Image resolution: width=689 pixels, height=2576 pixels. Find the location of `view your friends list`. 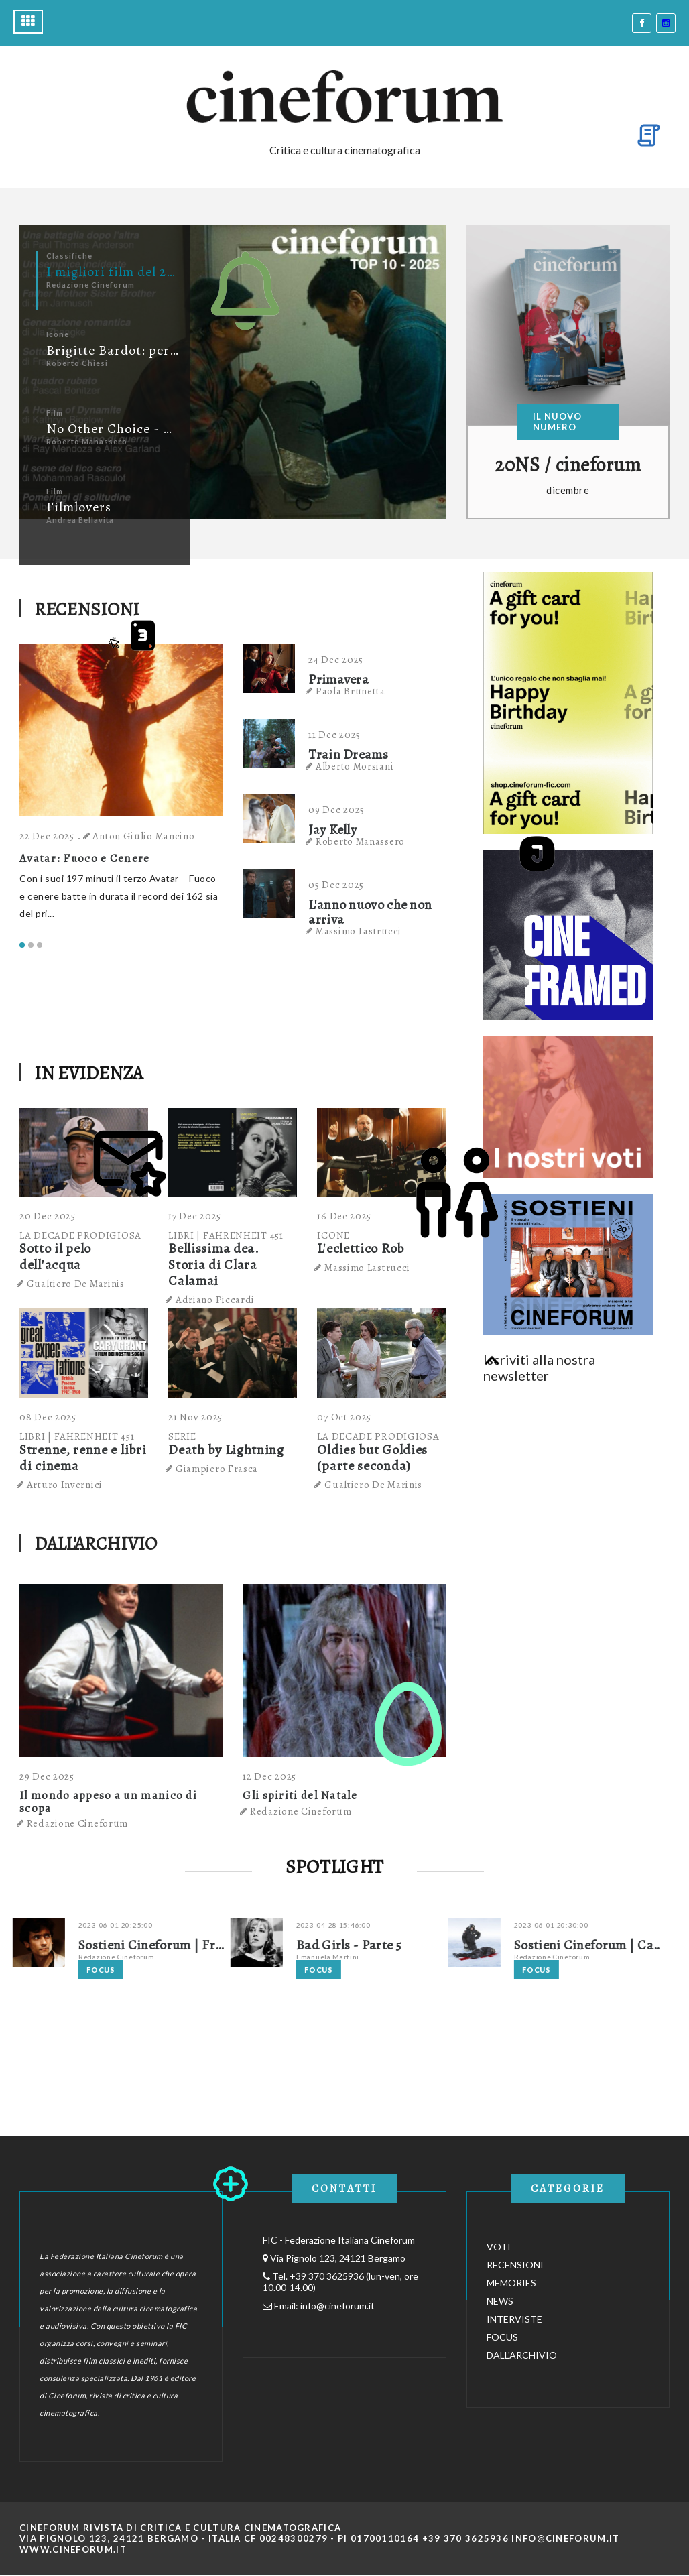

view your friends list is located at coordinates (455, 1190).